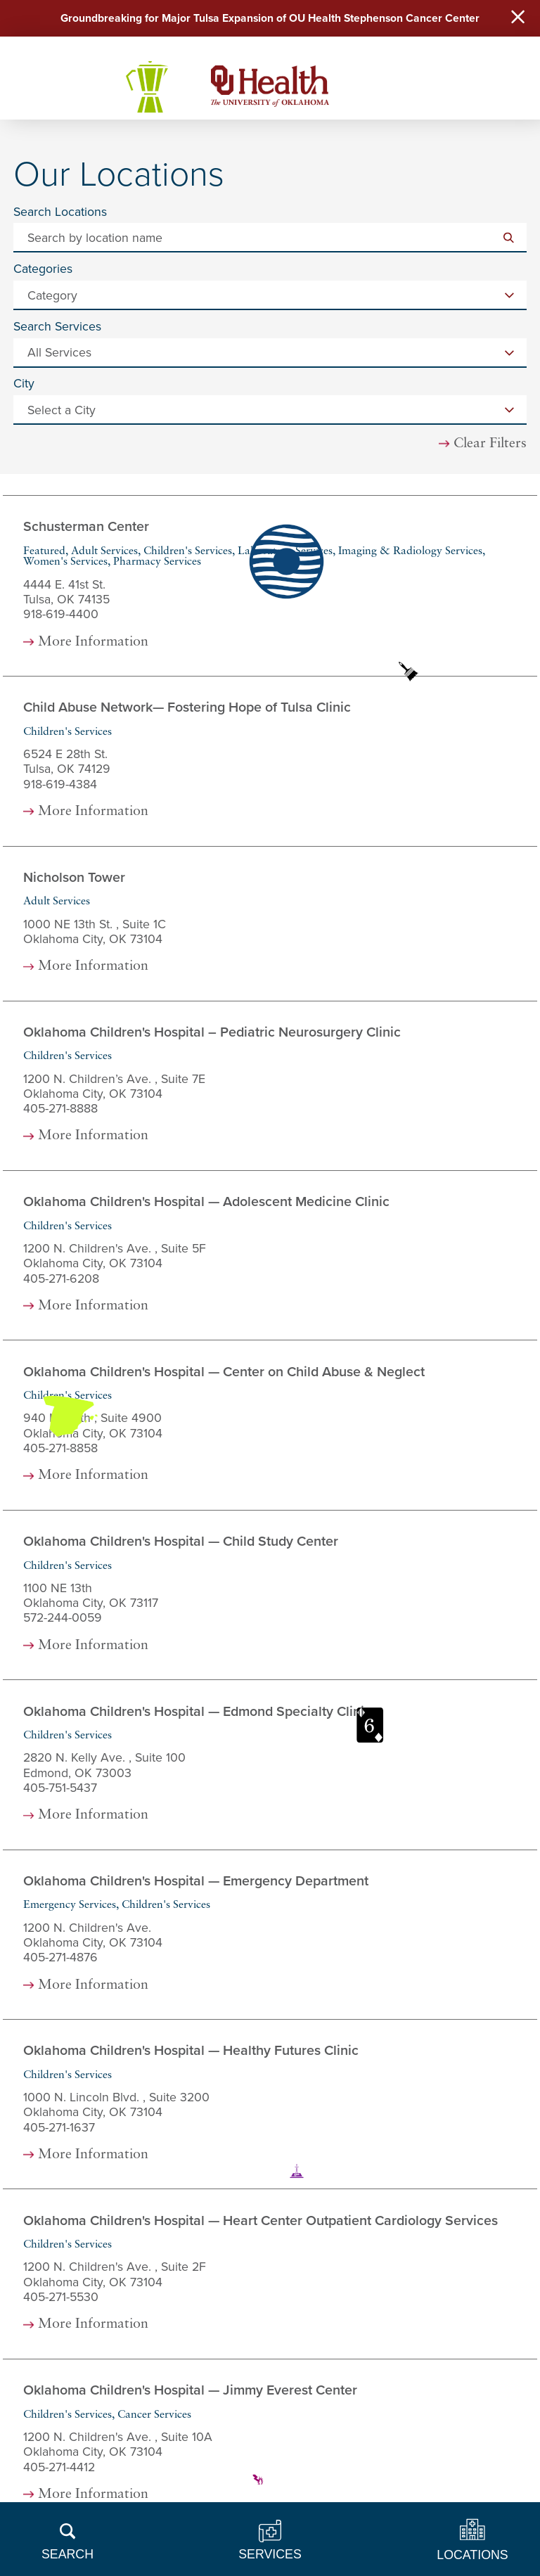  I want to click on six of diamonds playing card, so click(370, 1725).